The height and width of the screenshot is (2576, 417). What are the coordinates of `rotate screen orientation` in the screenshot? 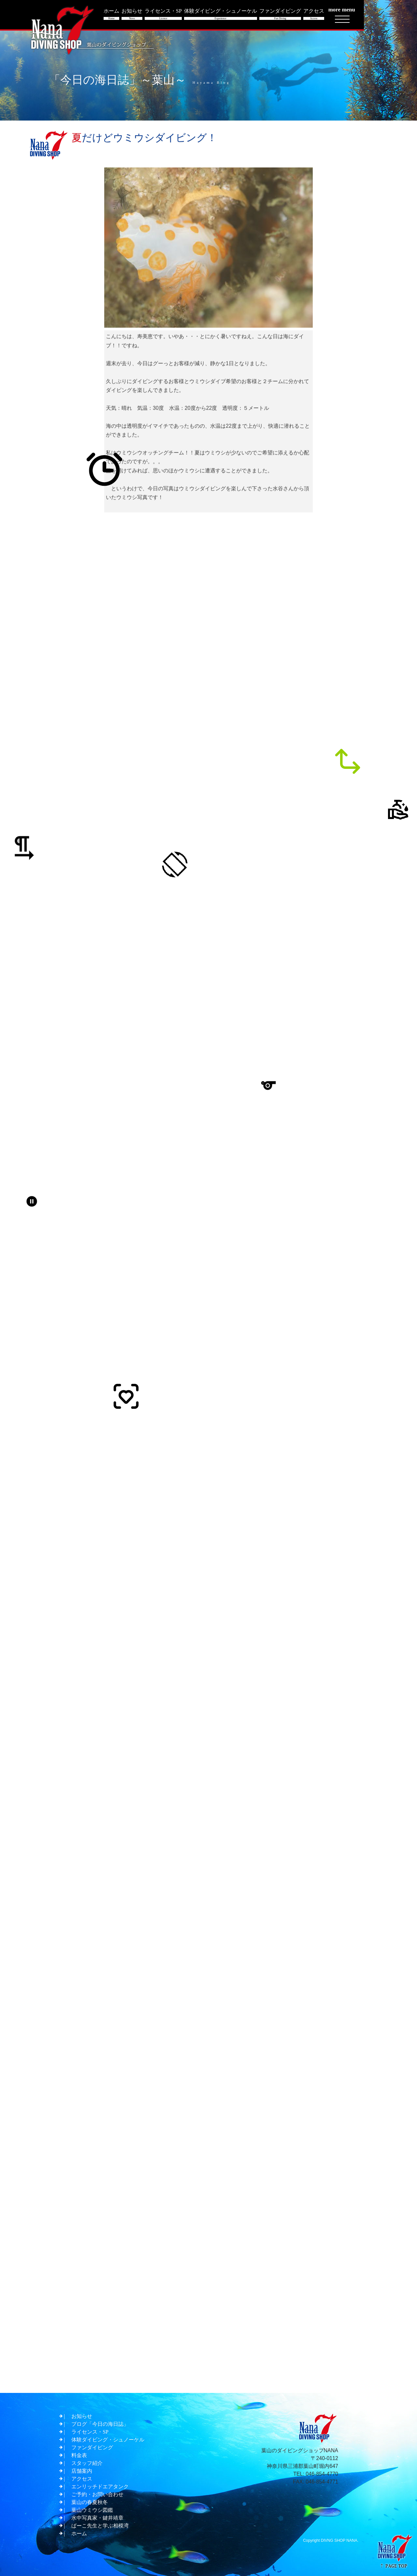 It's located at (175, 864).